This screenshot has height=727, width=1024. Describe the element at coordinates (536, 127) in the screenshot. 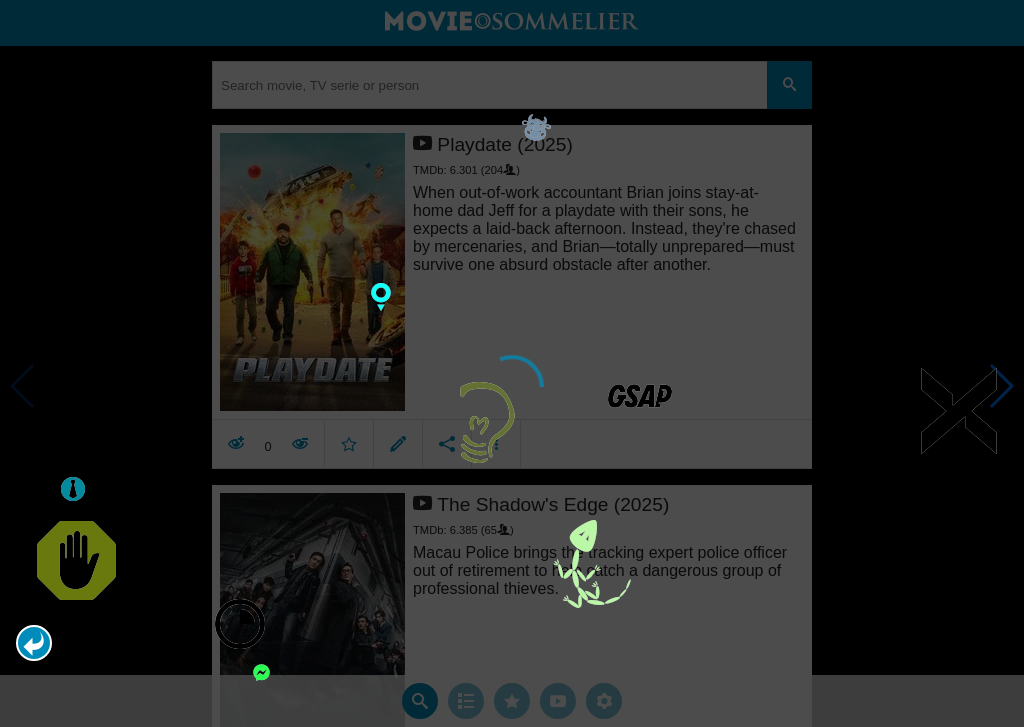

I see `open the HappyCow app for finding vegan and vegetarian restaurants` at that location.